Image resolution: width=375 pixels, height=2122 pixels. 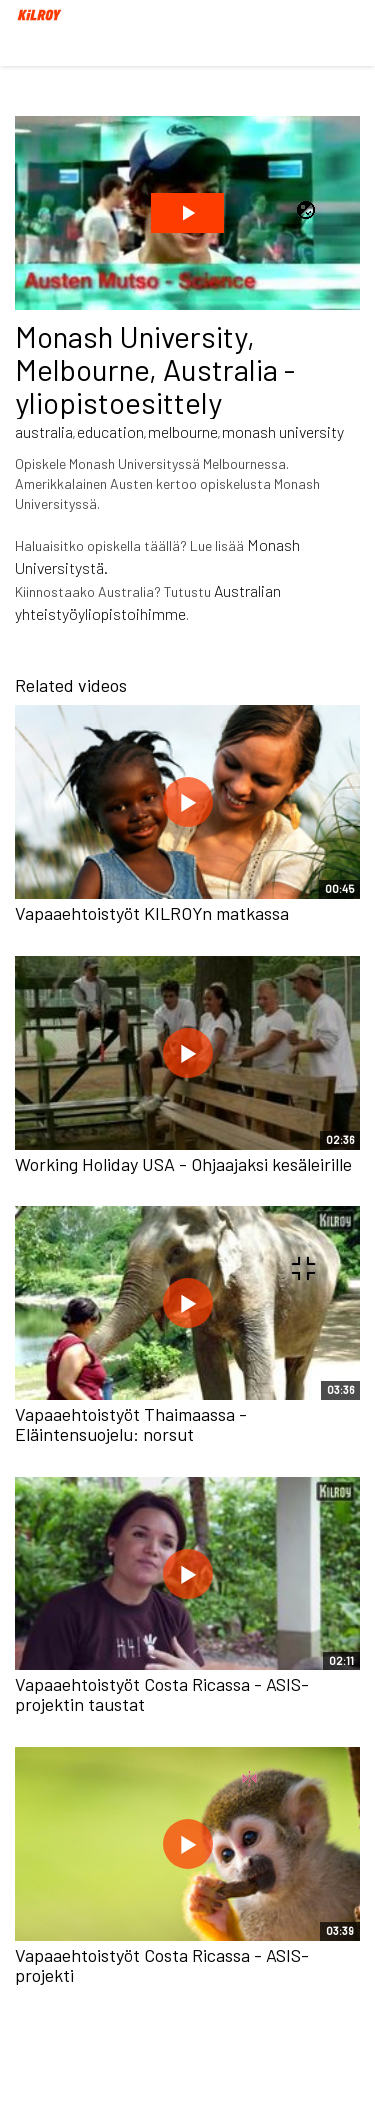 What do you see at coordinates (303, 1268) in the screenshot?
I see `exit fullscreen mode` at bounding box center [303, 1268].